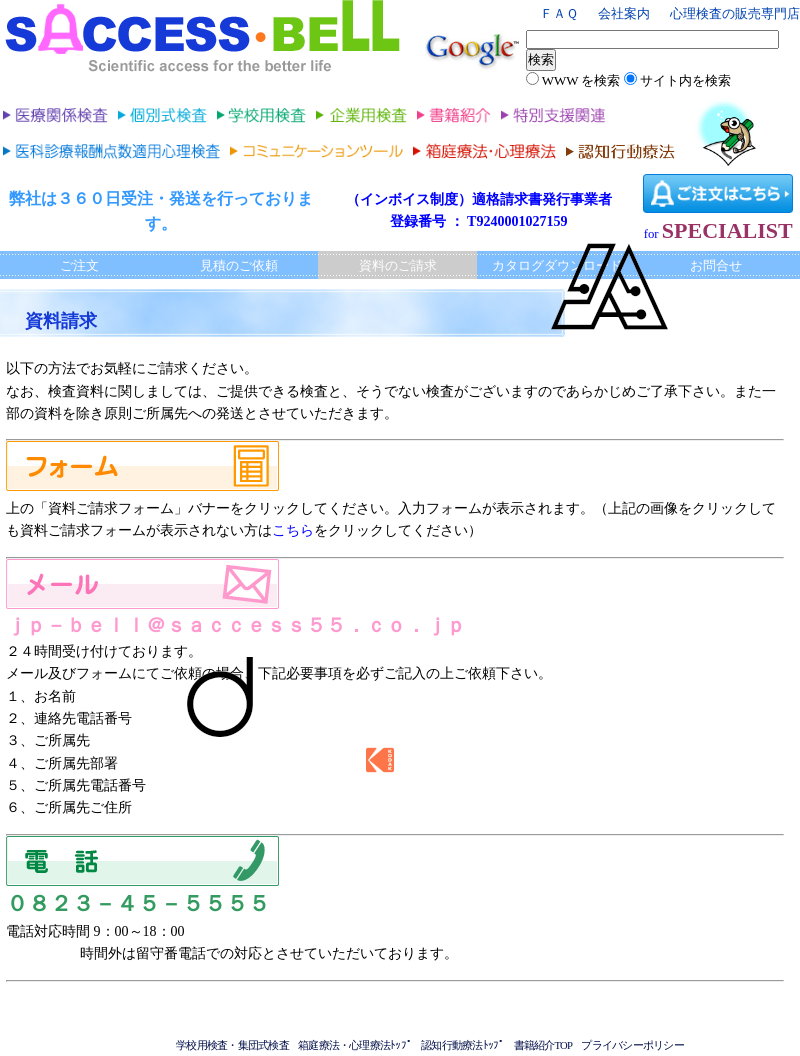 This screenshot has width=800, height=1056. What do you see at coordinates (609, 286) in the screenshot?
I see `visit The Algorithms website or repository` at bounding box center [609, 286].